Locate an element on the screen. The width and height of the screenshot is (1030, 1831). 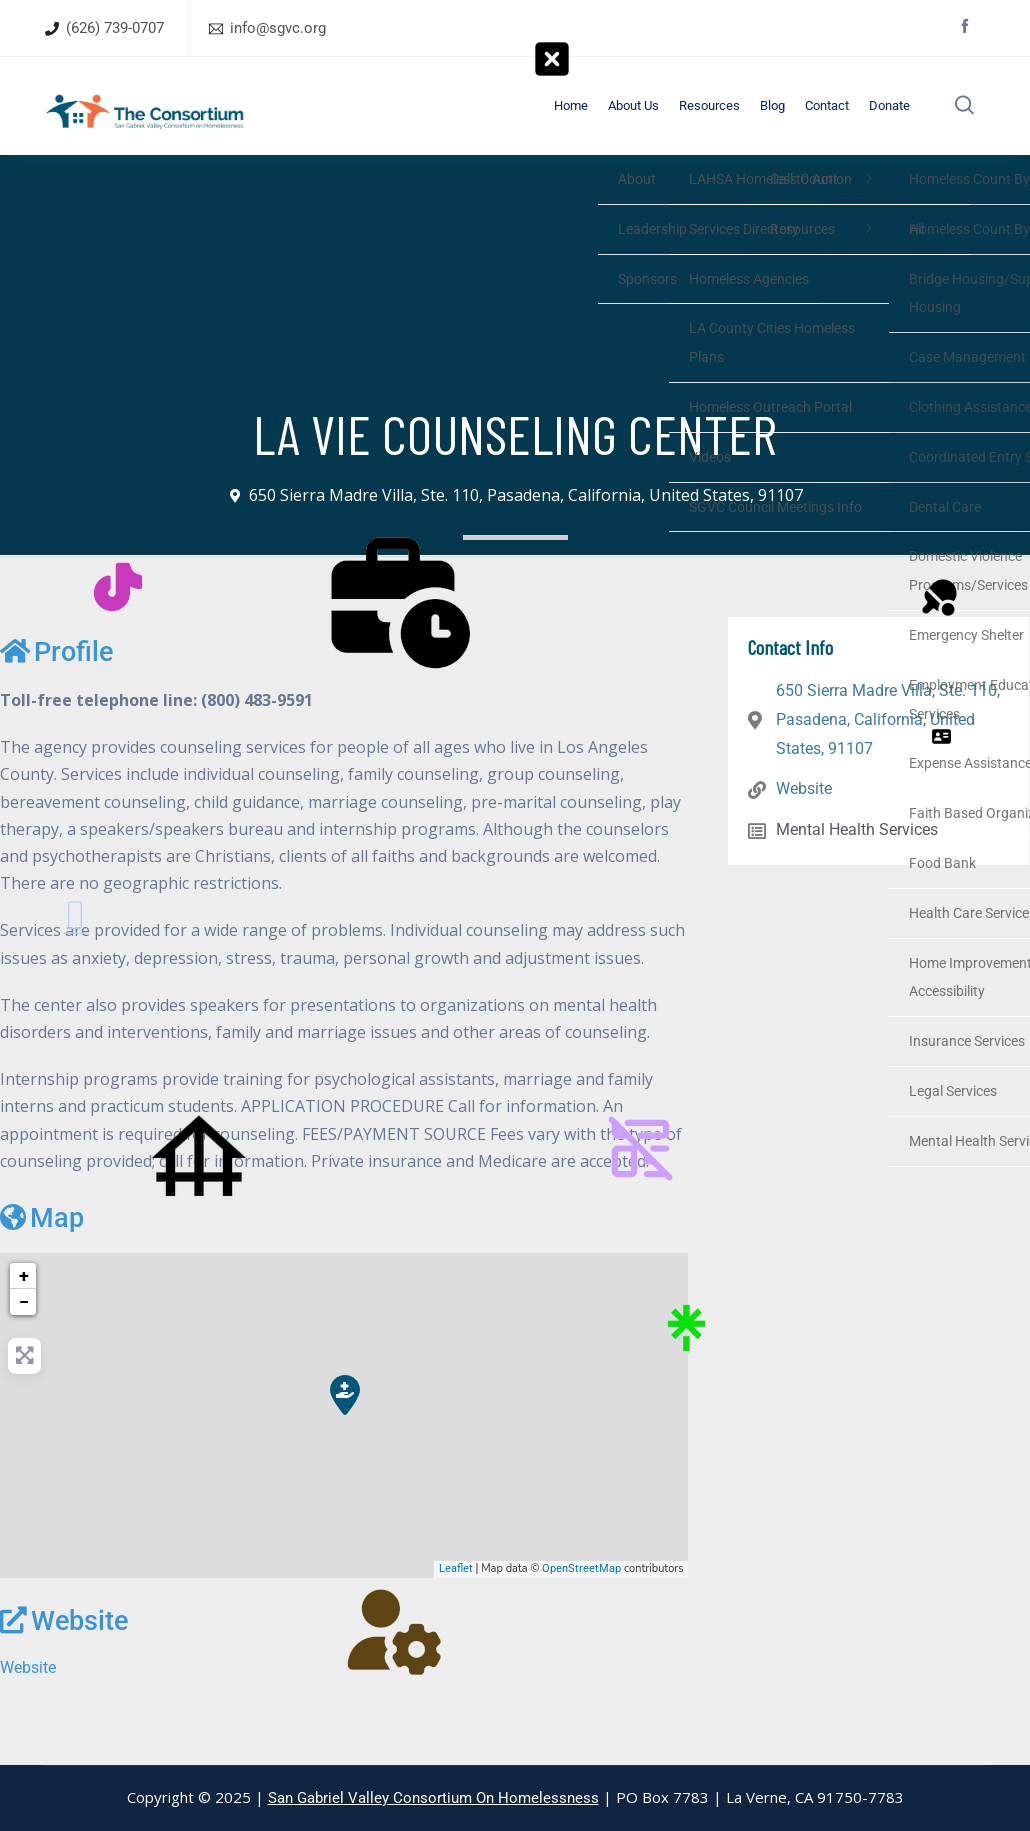
close or dismiss a window is located at coordinates (552, 59).